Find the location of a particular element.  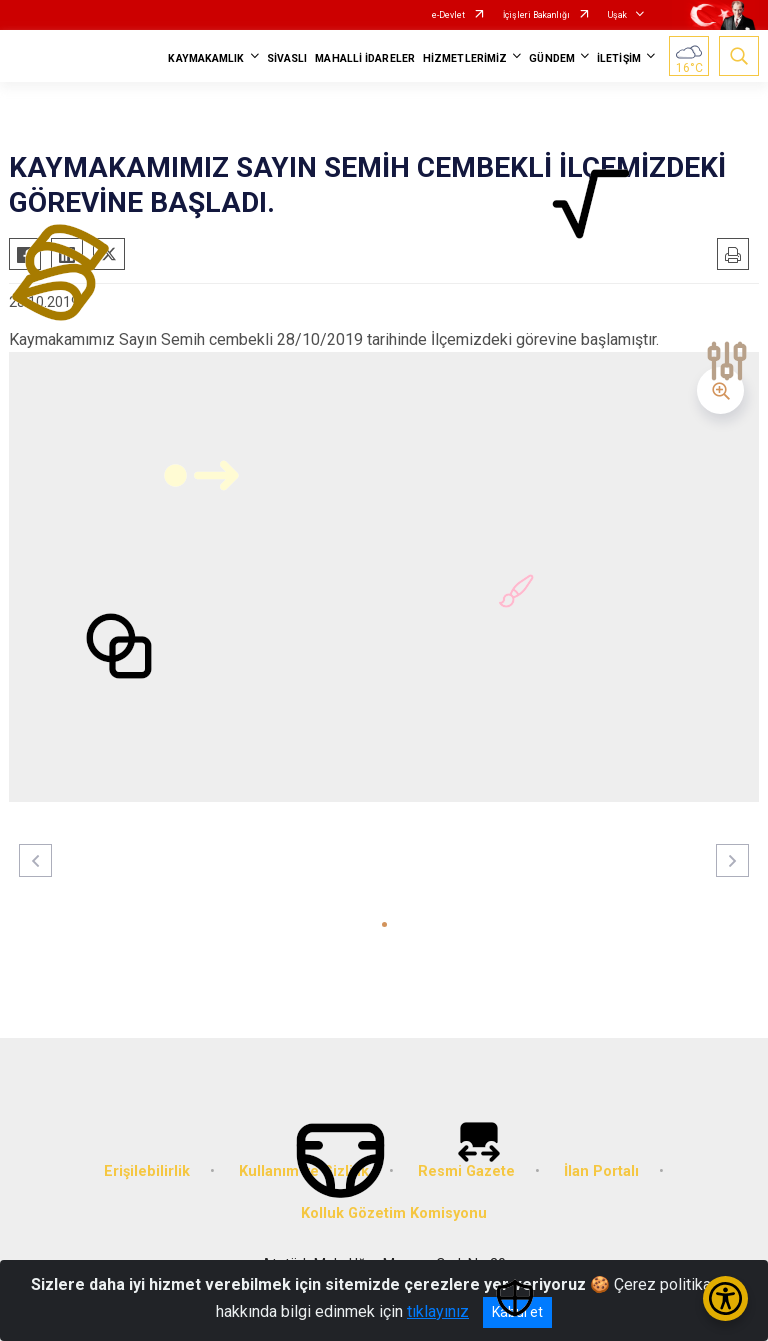

access square root or radical function in calculator is located at coordinates (591, 204).